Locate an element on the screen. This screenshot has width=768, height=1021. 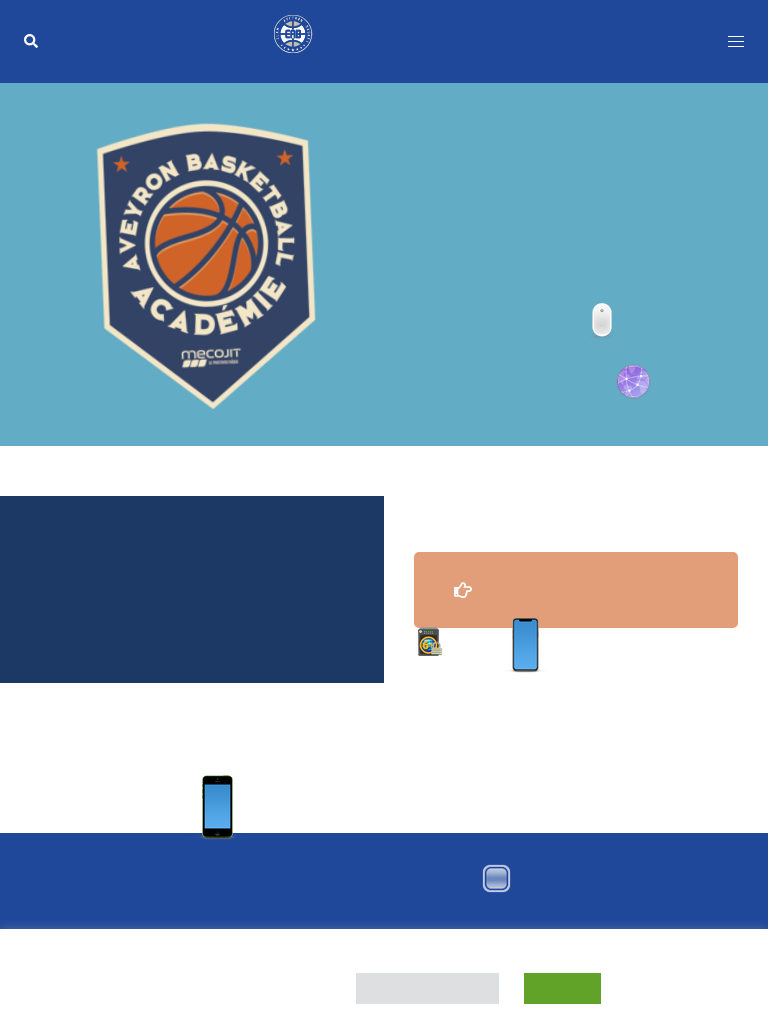
locked RAID 6+ storage array is located at coordinates (428, 641).